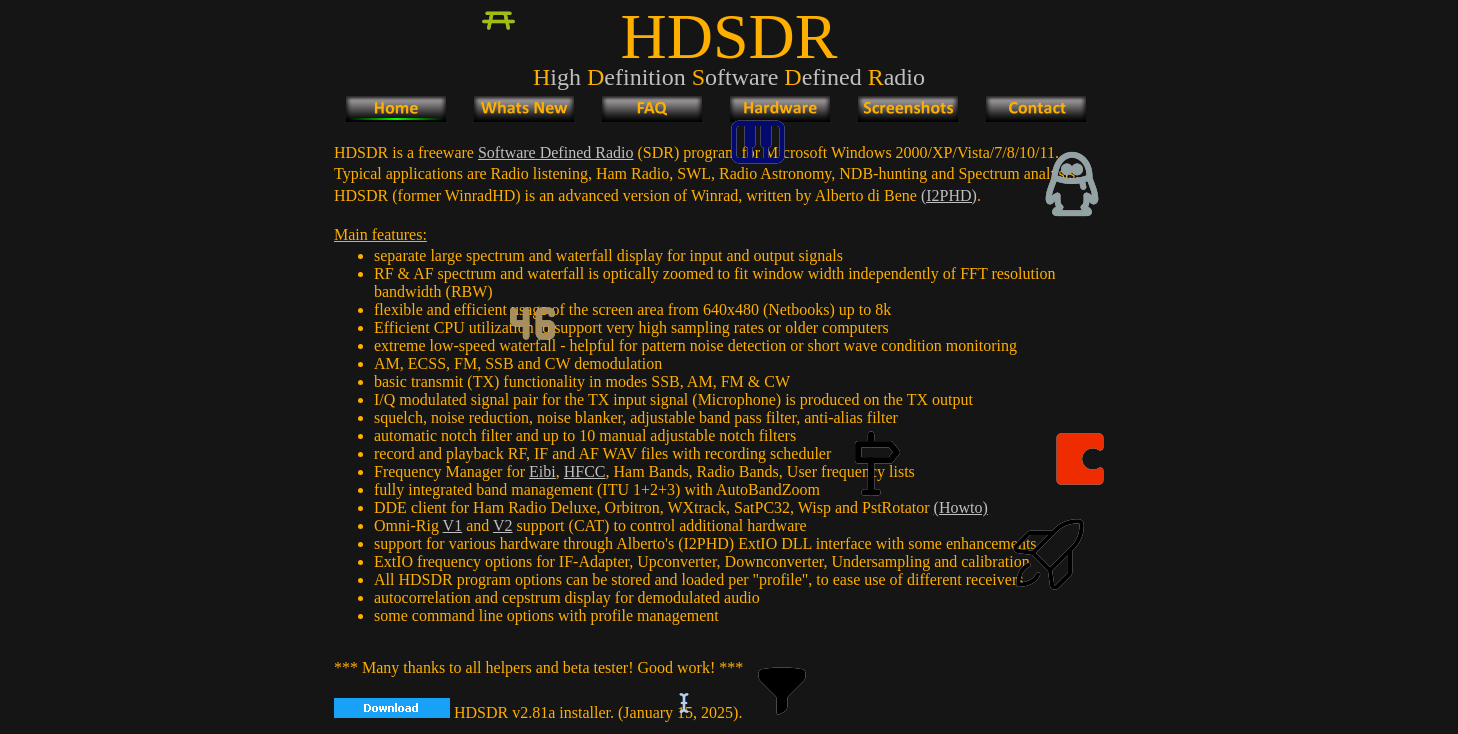 The width and height of the screenshot is (1458, 734). What do you see at coordinates (877, 463) in the screenshot?
I see `navigate to directions or wayfinding` at bounding box center [877, 463].